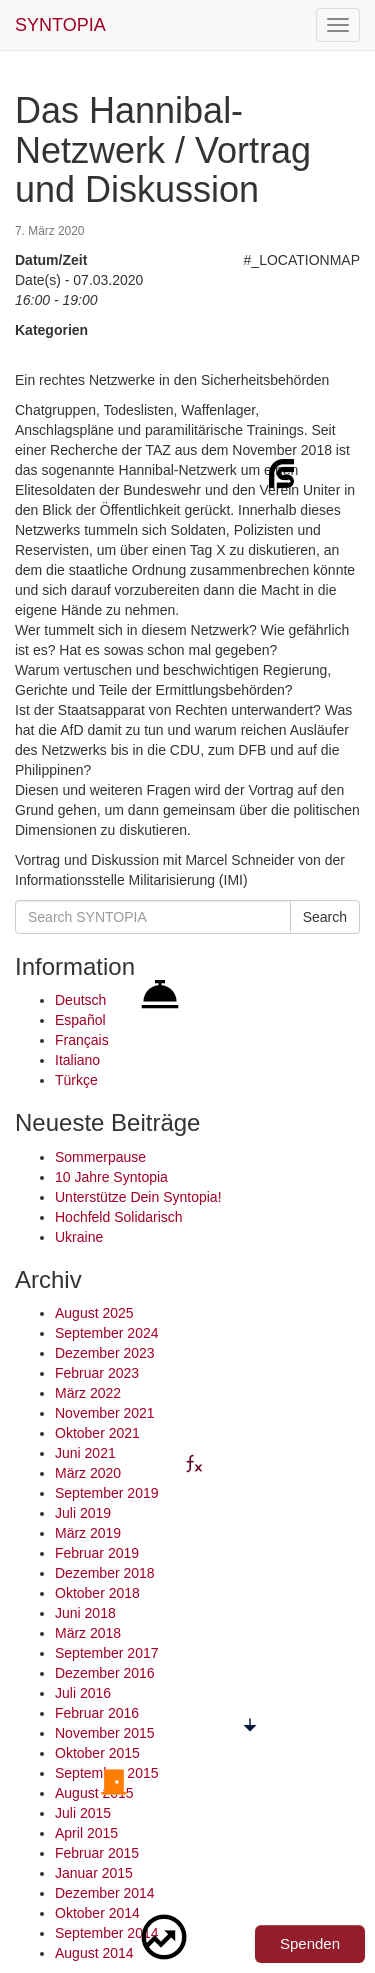  Describe the element at coordinates (160, 995) in the screenshot. I see `request assistance or customer service` at that location.